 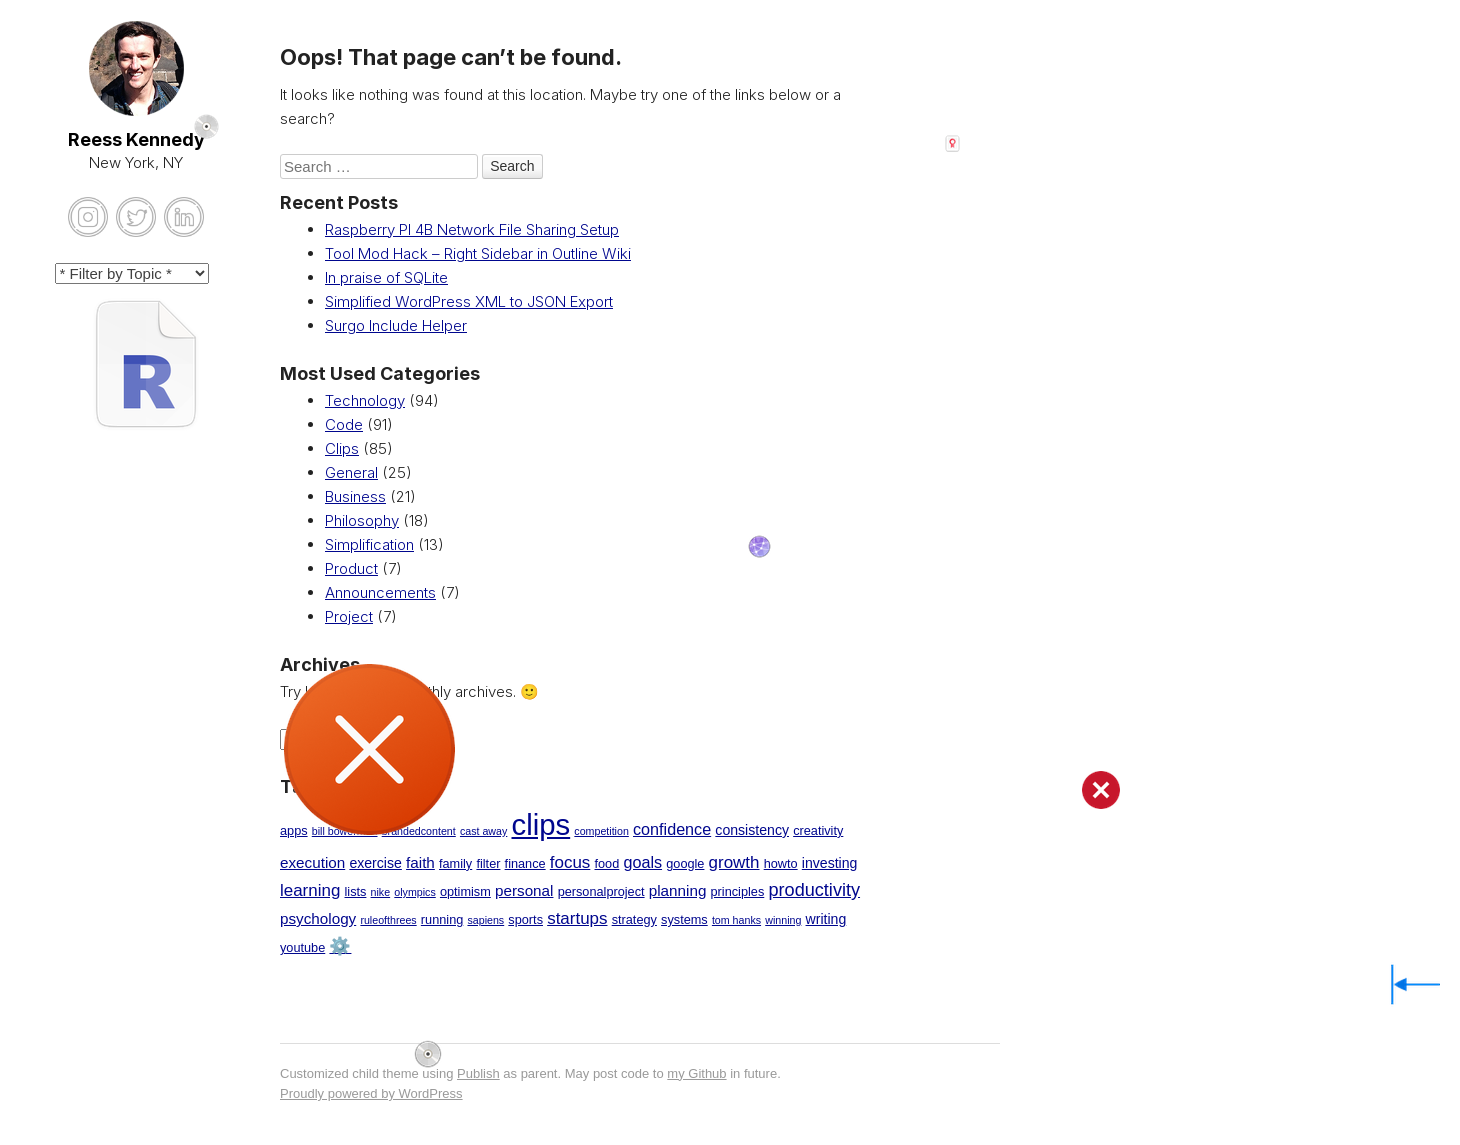 I want to click on close the current dialog or modal window, so click(x=1101, y=790).